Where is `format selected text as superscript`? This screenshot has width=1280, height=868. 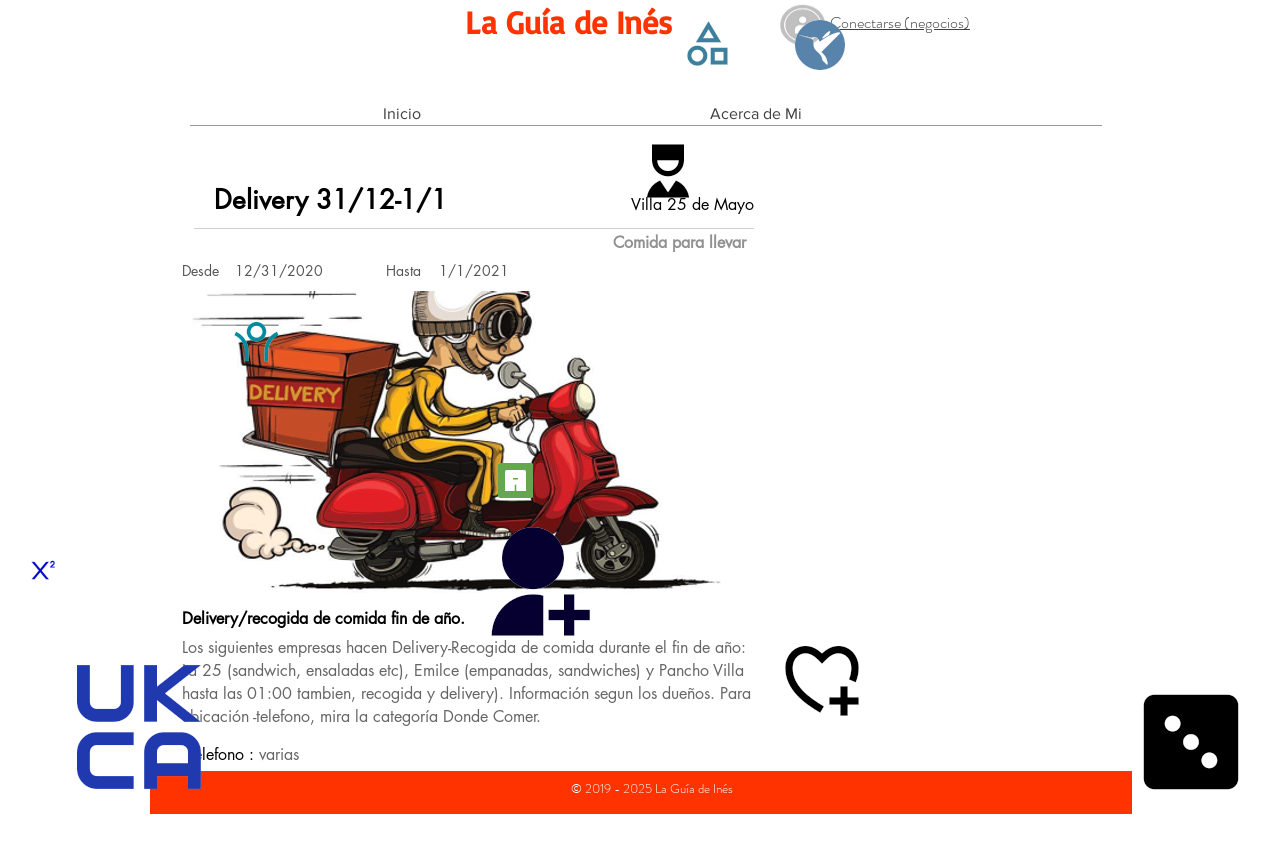
format selected text as superscript is located at coordinates (42, 570).